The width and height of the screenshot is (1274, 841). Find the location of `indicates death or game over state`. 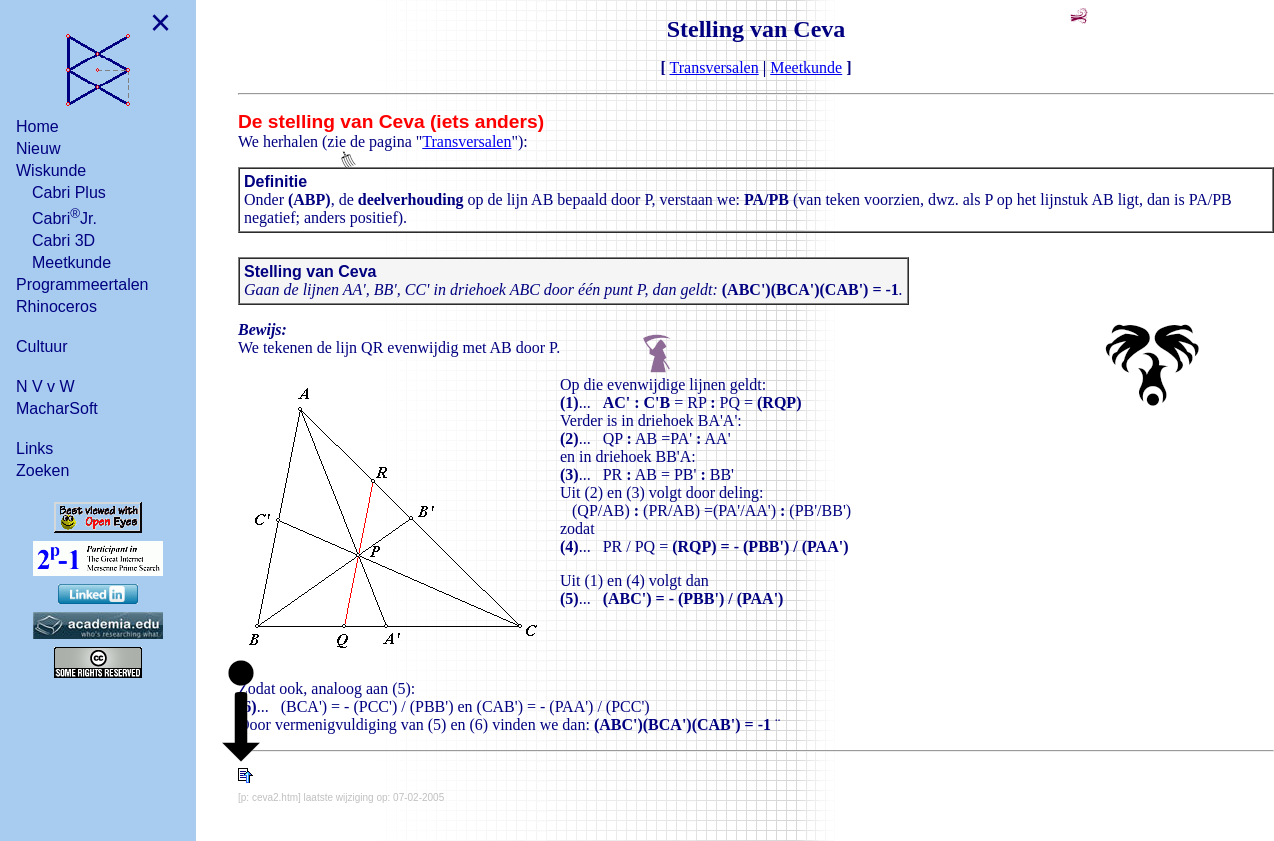

indicates death or game over state is located at coordinates (657, 353).